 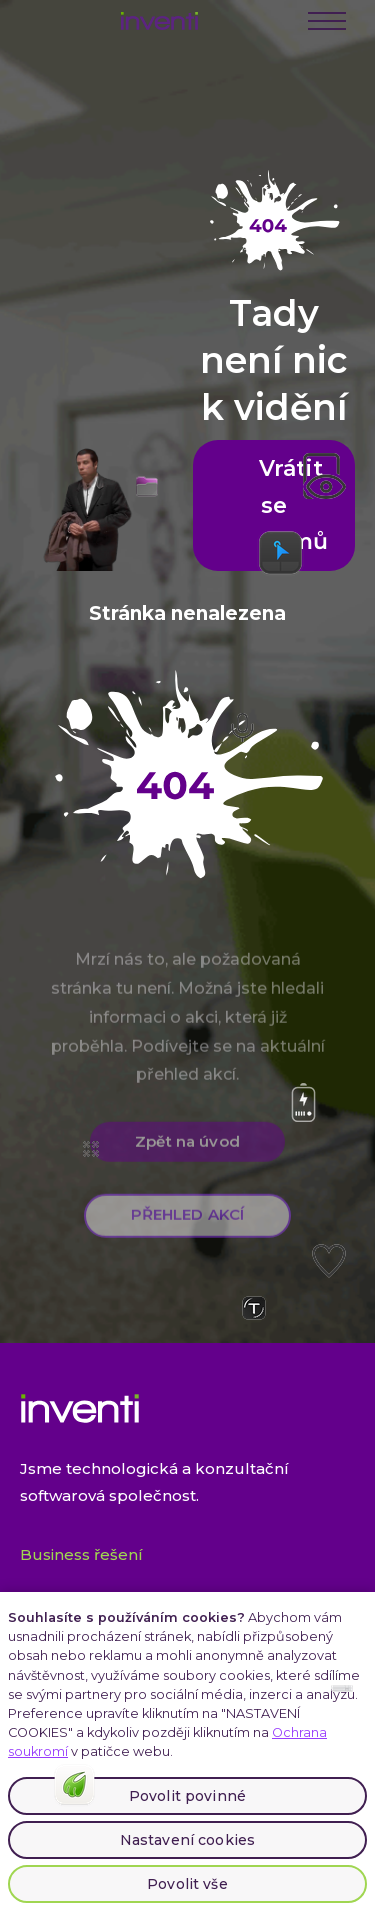 What do you see at coordinates (329, 1261) in the screenshot?
I see `add to favorites` at bounding box center [329, 1261].